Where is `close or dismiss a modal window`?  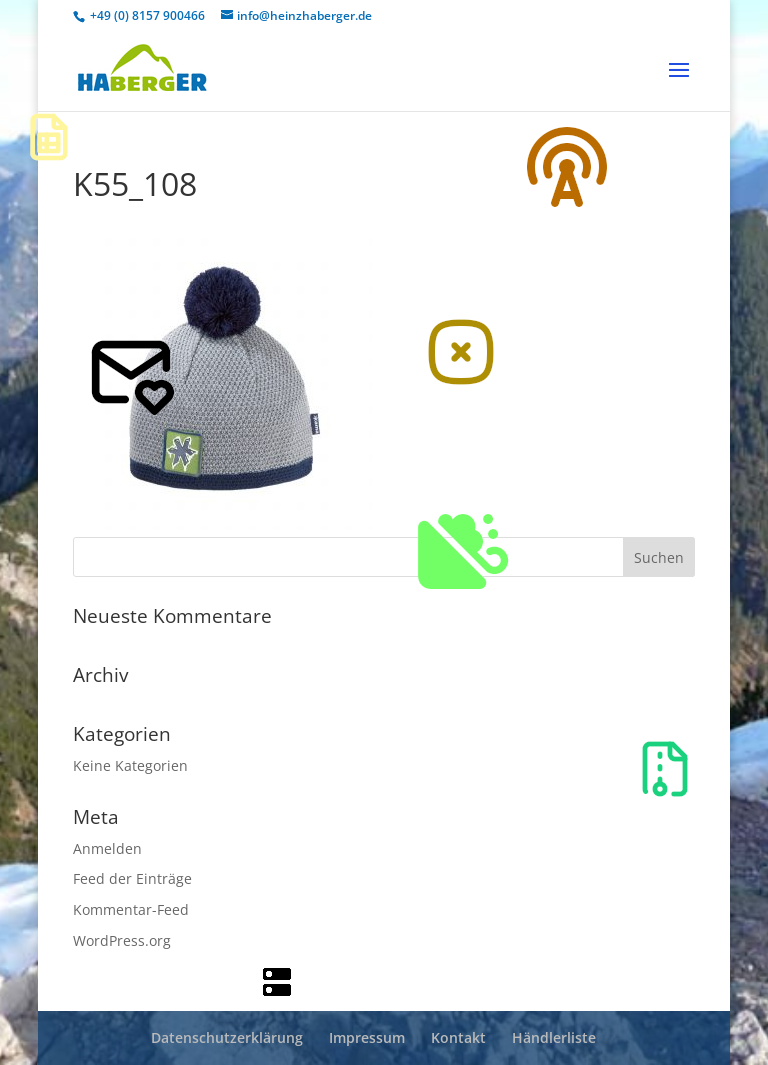 close or dismiss a modal window is located at coordinates (461, 352).